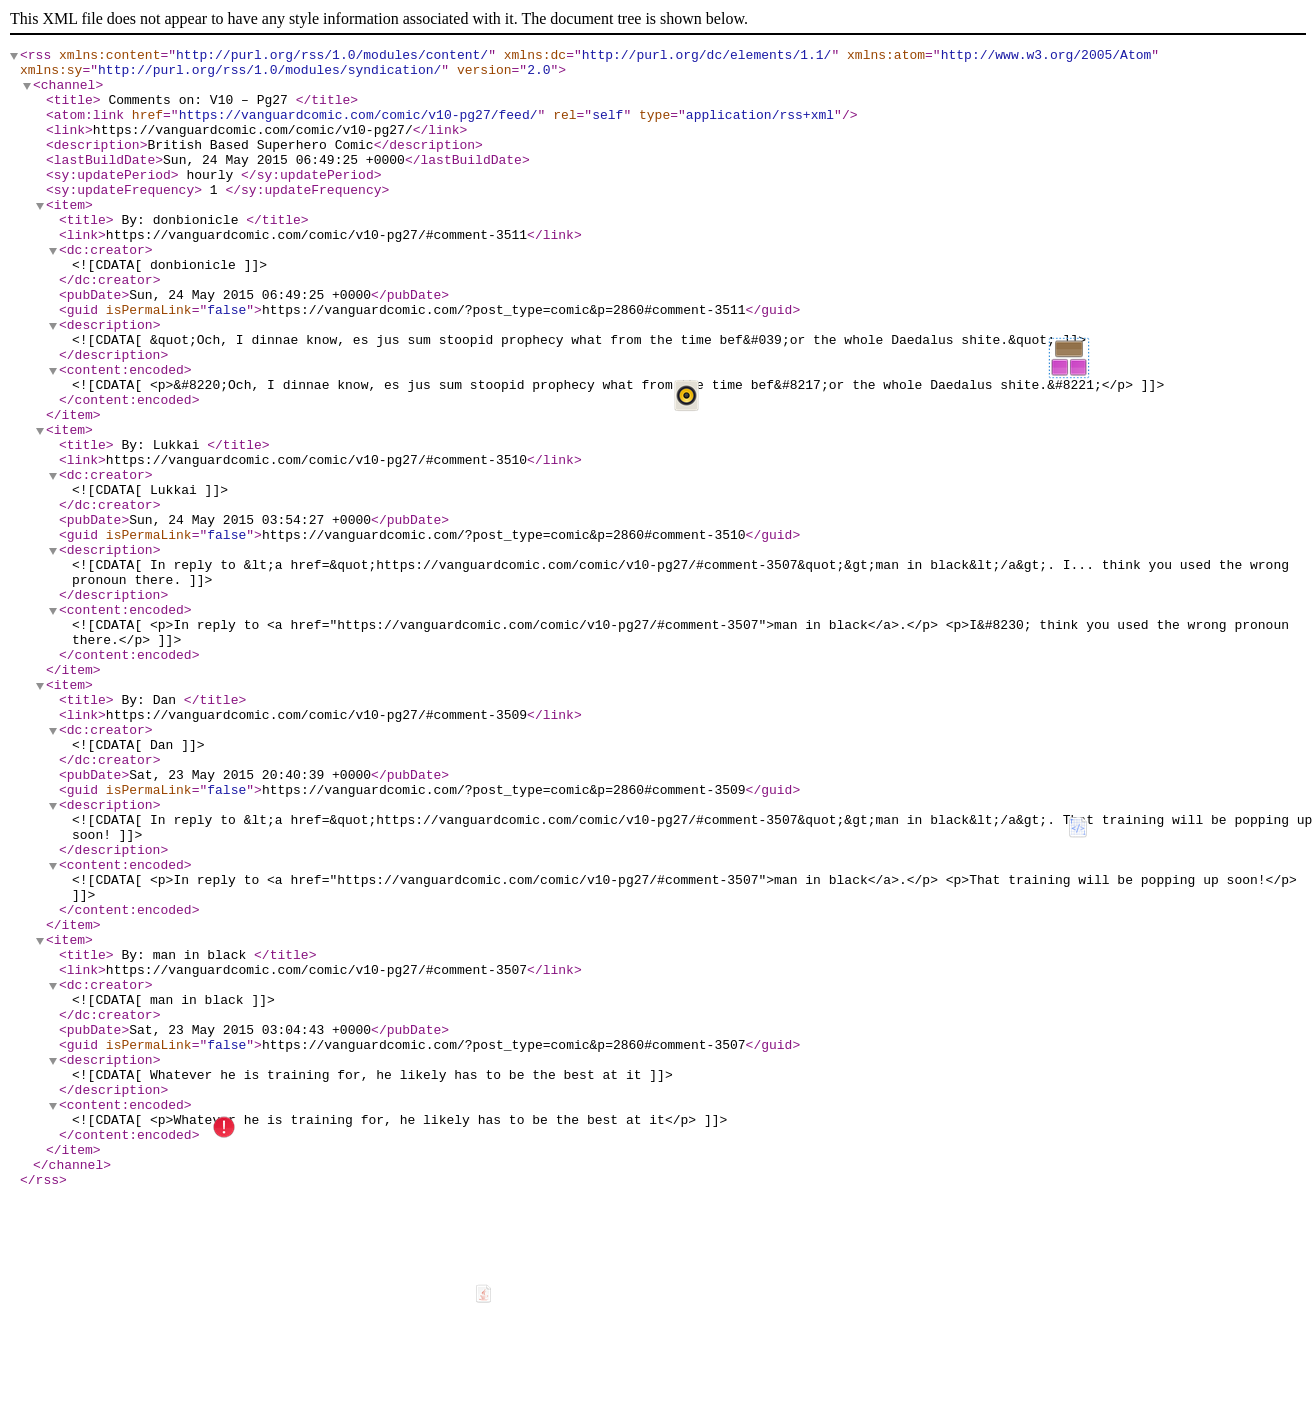 The height and width of the screenshot is (1416, 1316). I want to click on indicates a java source code file, so click(483, 1293).